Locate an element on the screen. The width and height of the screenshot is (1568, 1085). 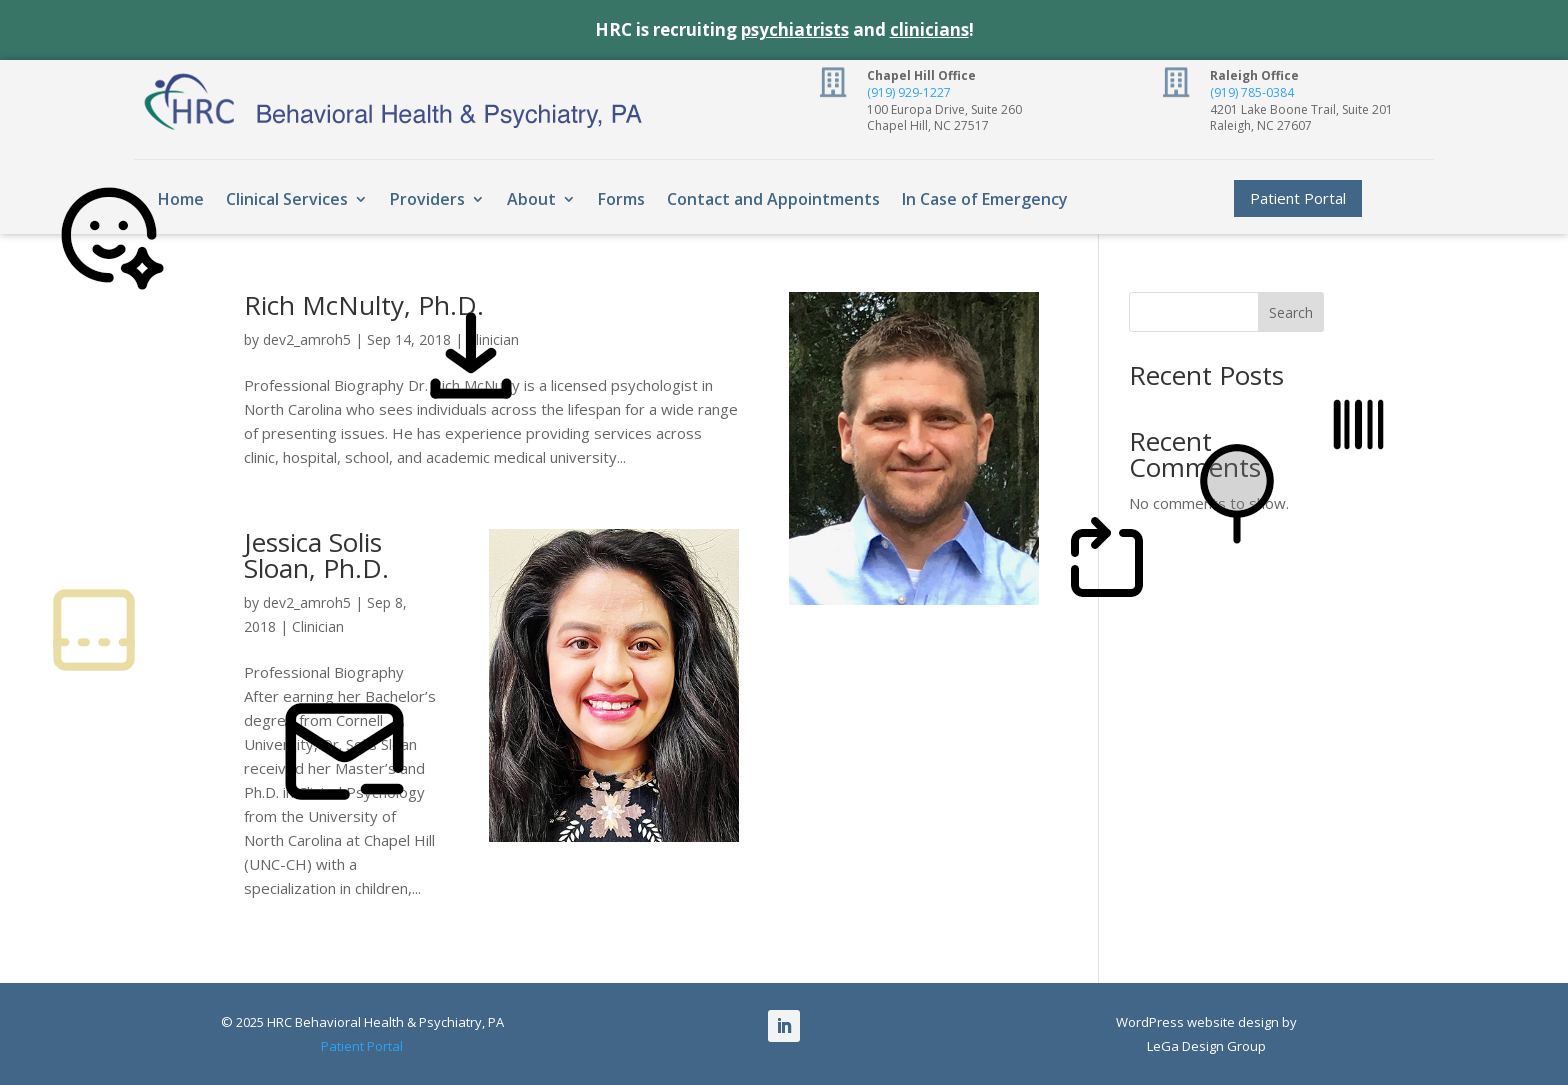
add a reaction or emoji is located at coordinates (109, 235).